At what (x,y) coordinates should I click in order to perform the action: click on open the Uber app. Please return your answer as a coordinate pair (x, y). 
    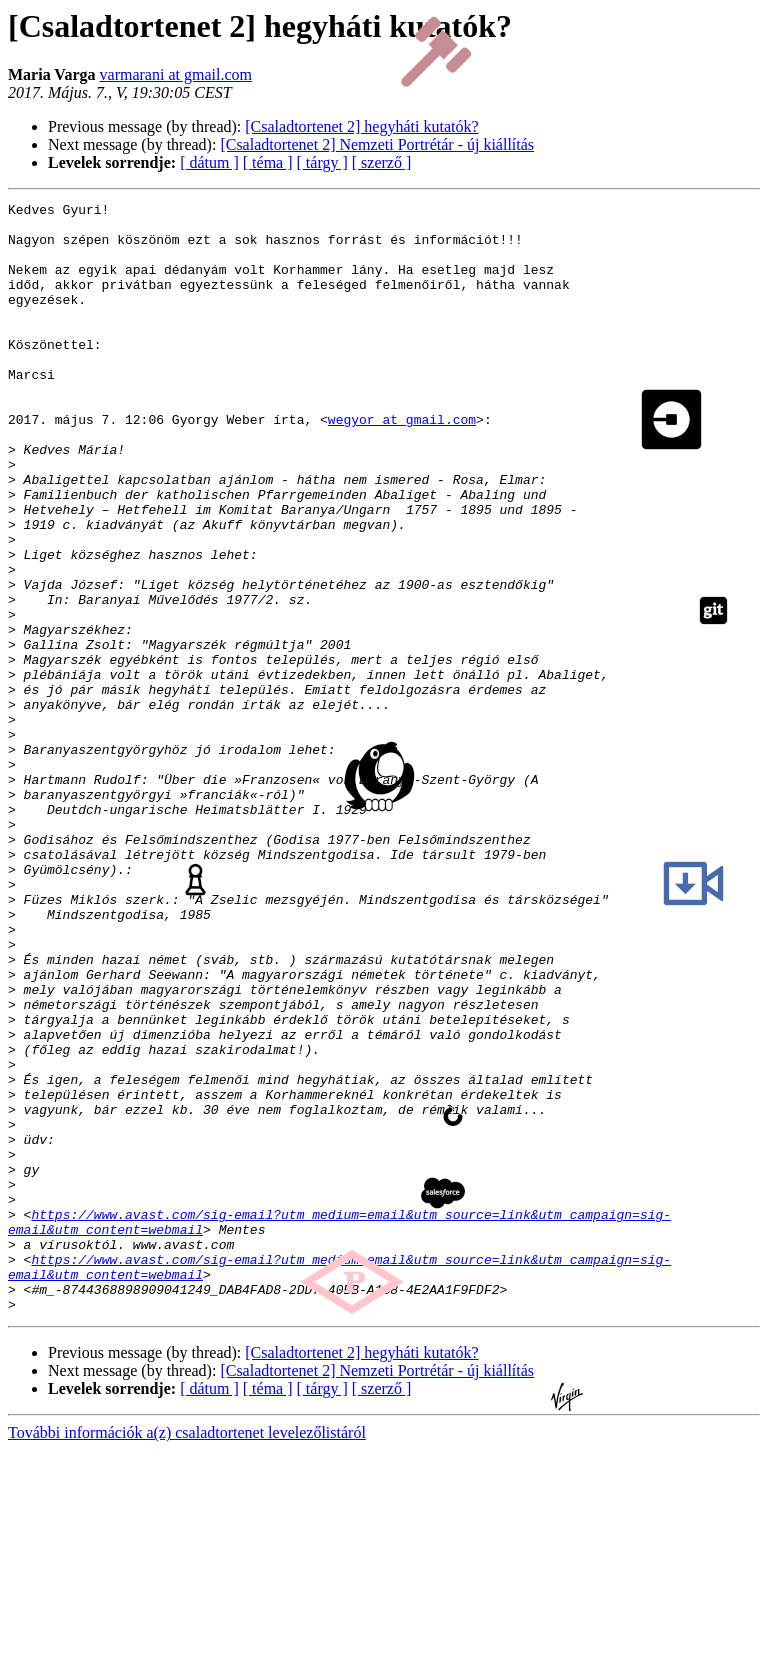
    Looking at the image, I should click on (671, 419).